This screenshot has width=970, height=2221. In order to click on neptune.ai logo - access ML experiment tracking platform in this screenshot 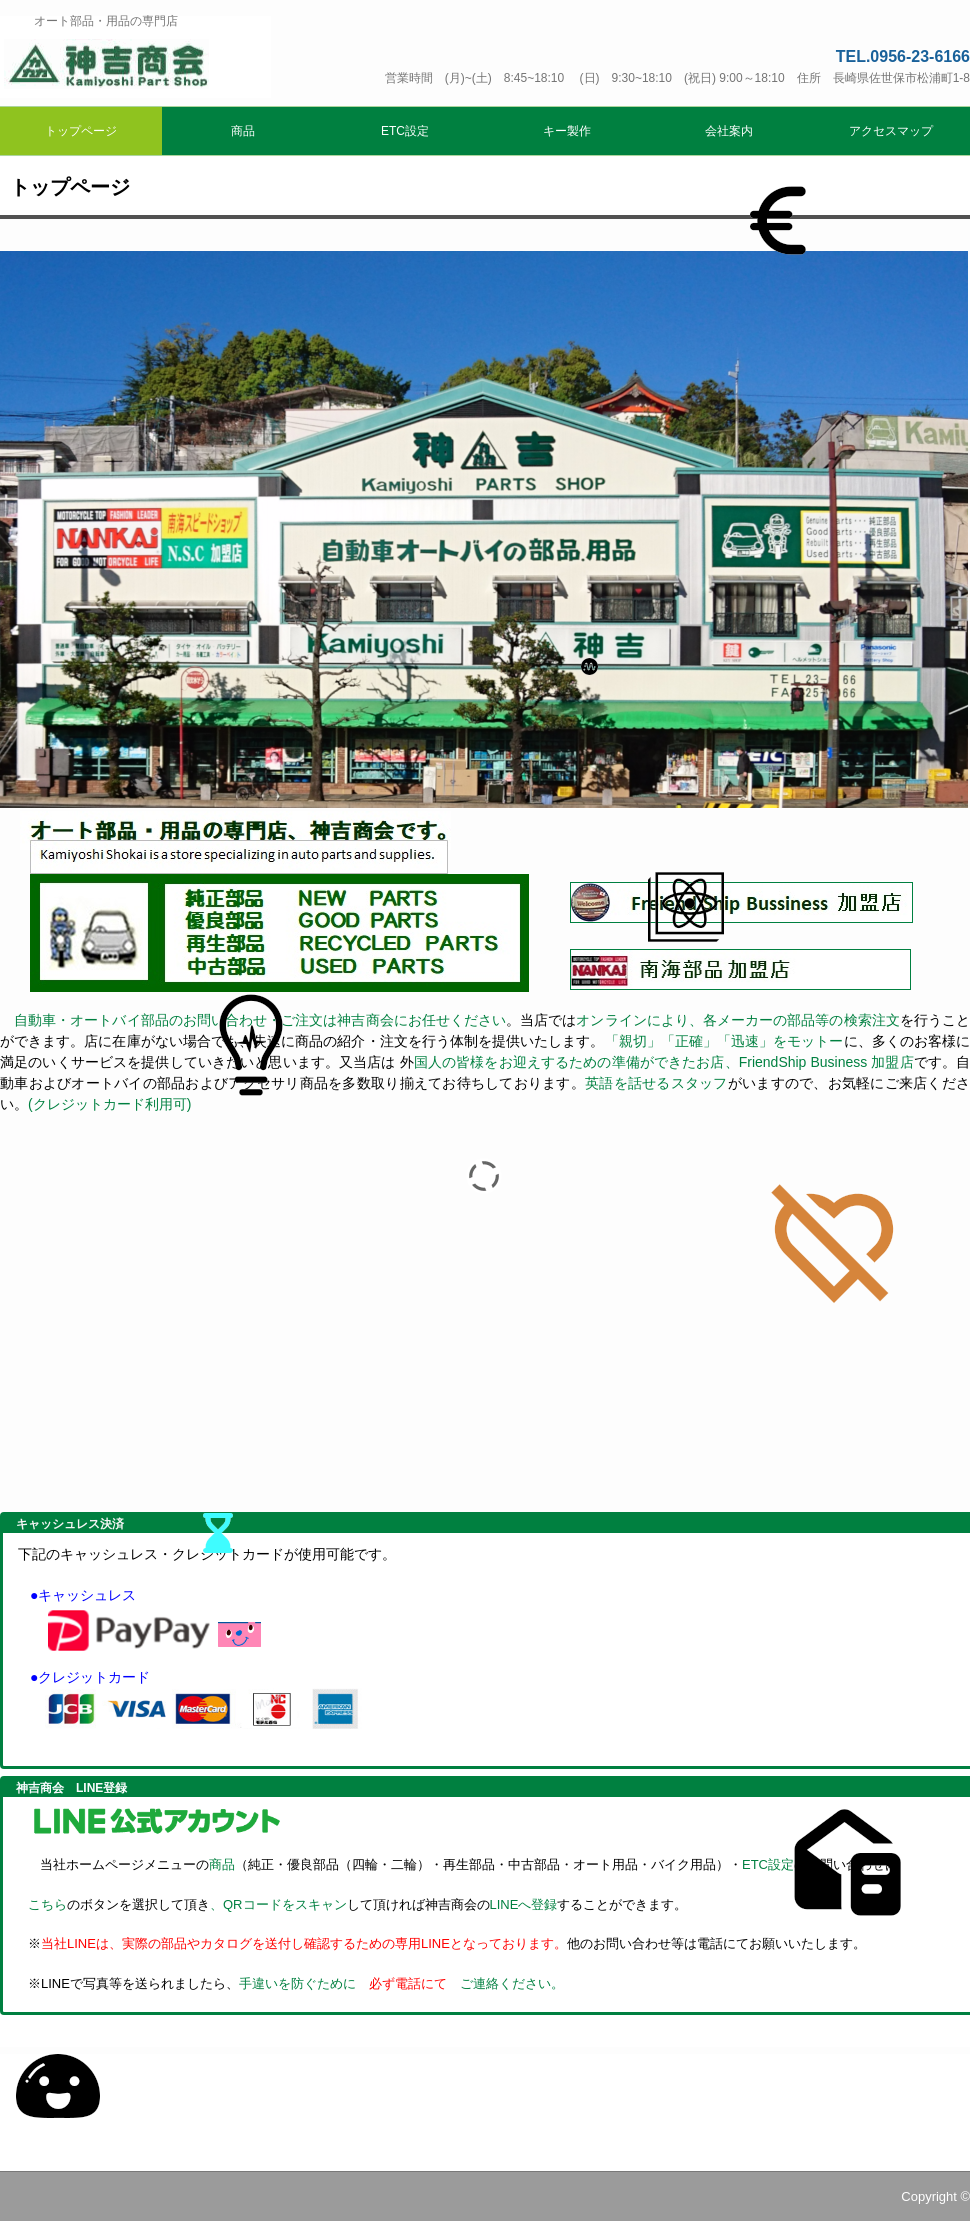, I will do `click(589, 666)`.